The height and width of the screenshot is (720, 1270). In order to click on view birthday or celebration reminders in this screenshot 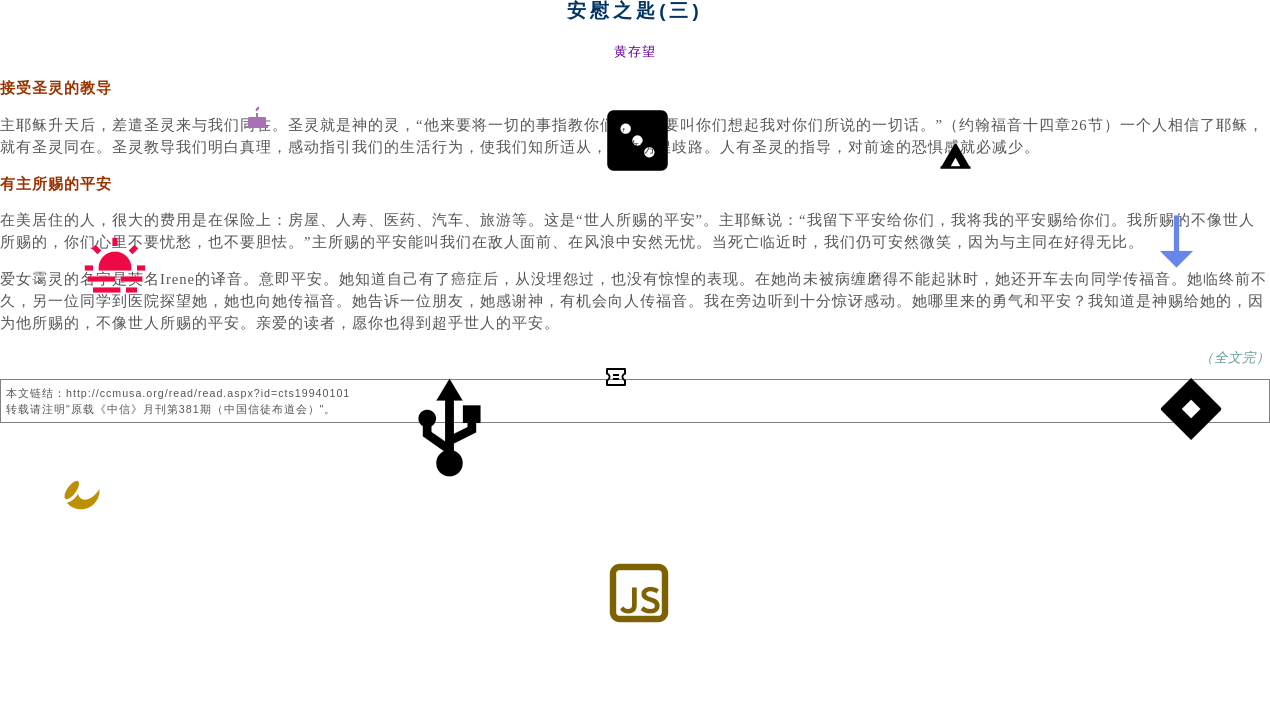, I will do `click(257, 118)`.